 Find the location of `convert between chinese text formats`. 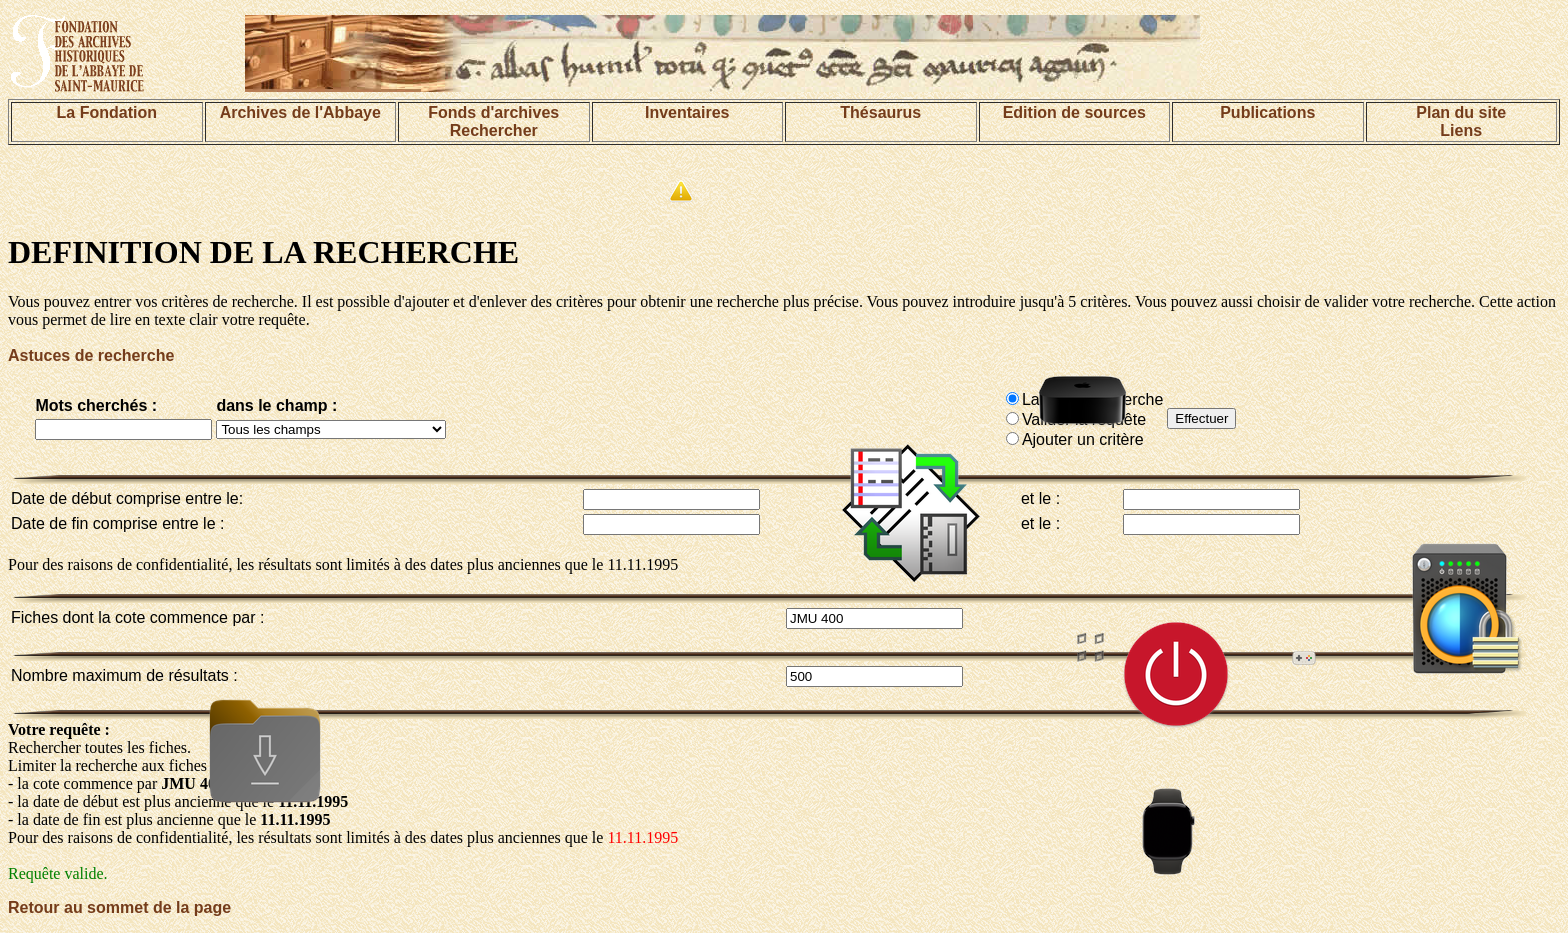

convert between chinese text formats is located at coordinates (910, 512).